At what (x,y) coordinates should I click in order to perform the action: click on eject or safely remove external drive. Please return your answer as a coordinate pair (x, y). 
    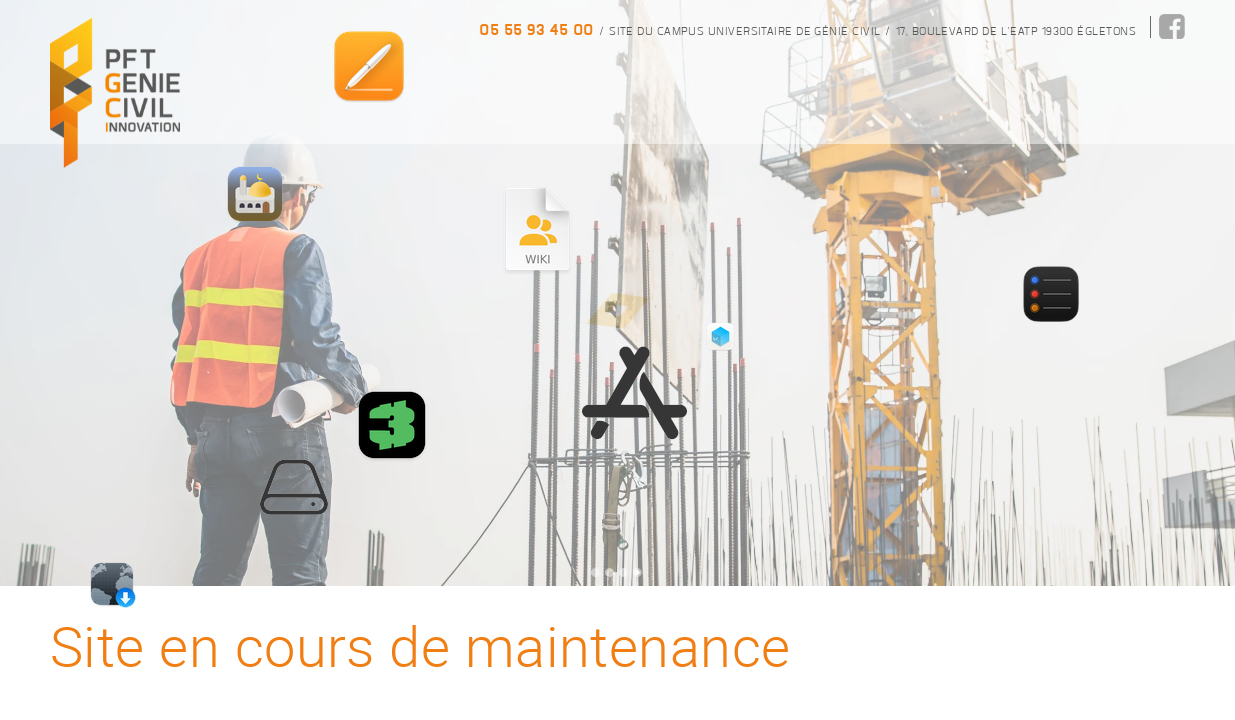
    Looking at the image, I should click on (294, 485).